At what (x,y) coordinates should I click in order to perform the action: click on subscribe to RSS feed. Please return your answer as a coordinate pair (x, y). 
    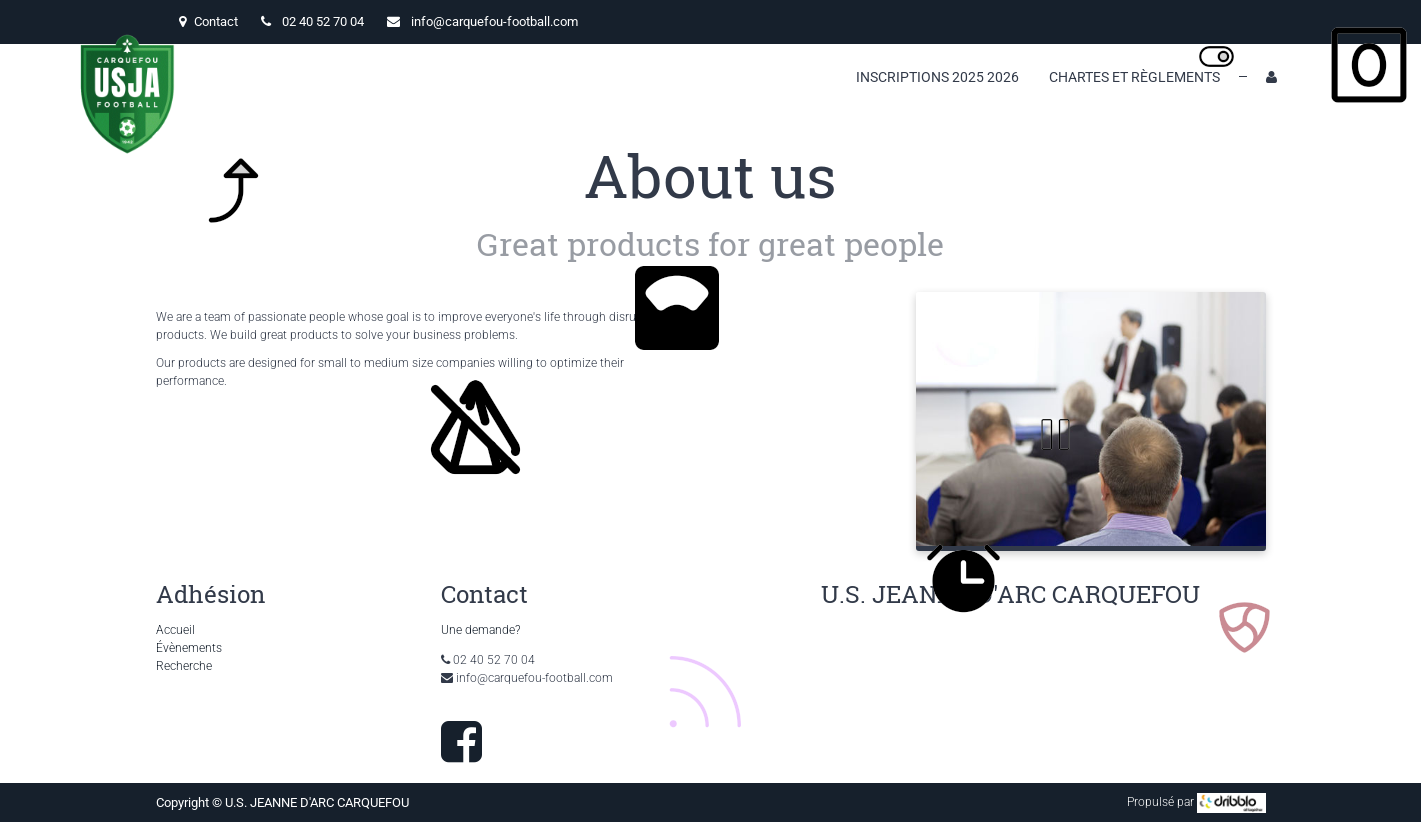
    Looking at the image, I should click on (700, 697).